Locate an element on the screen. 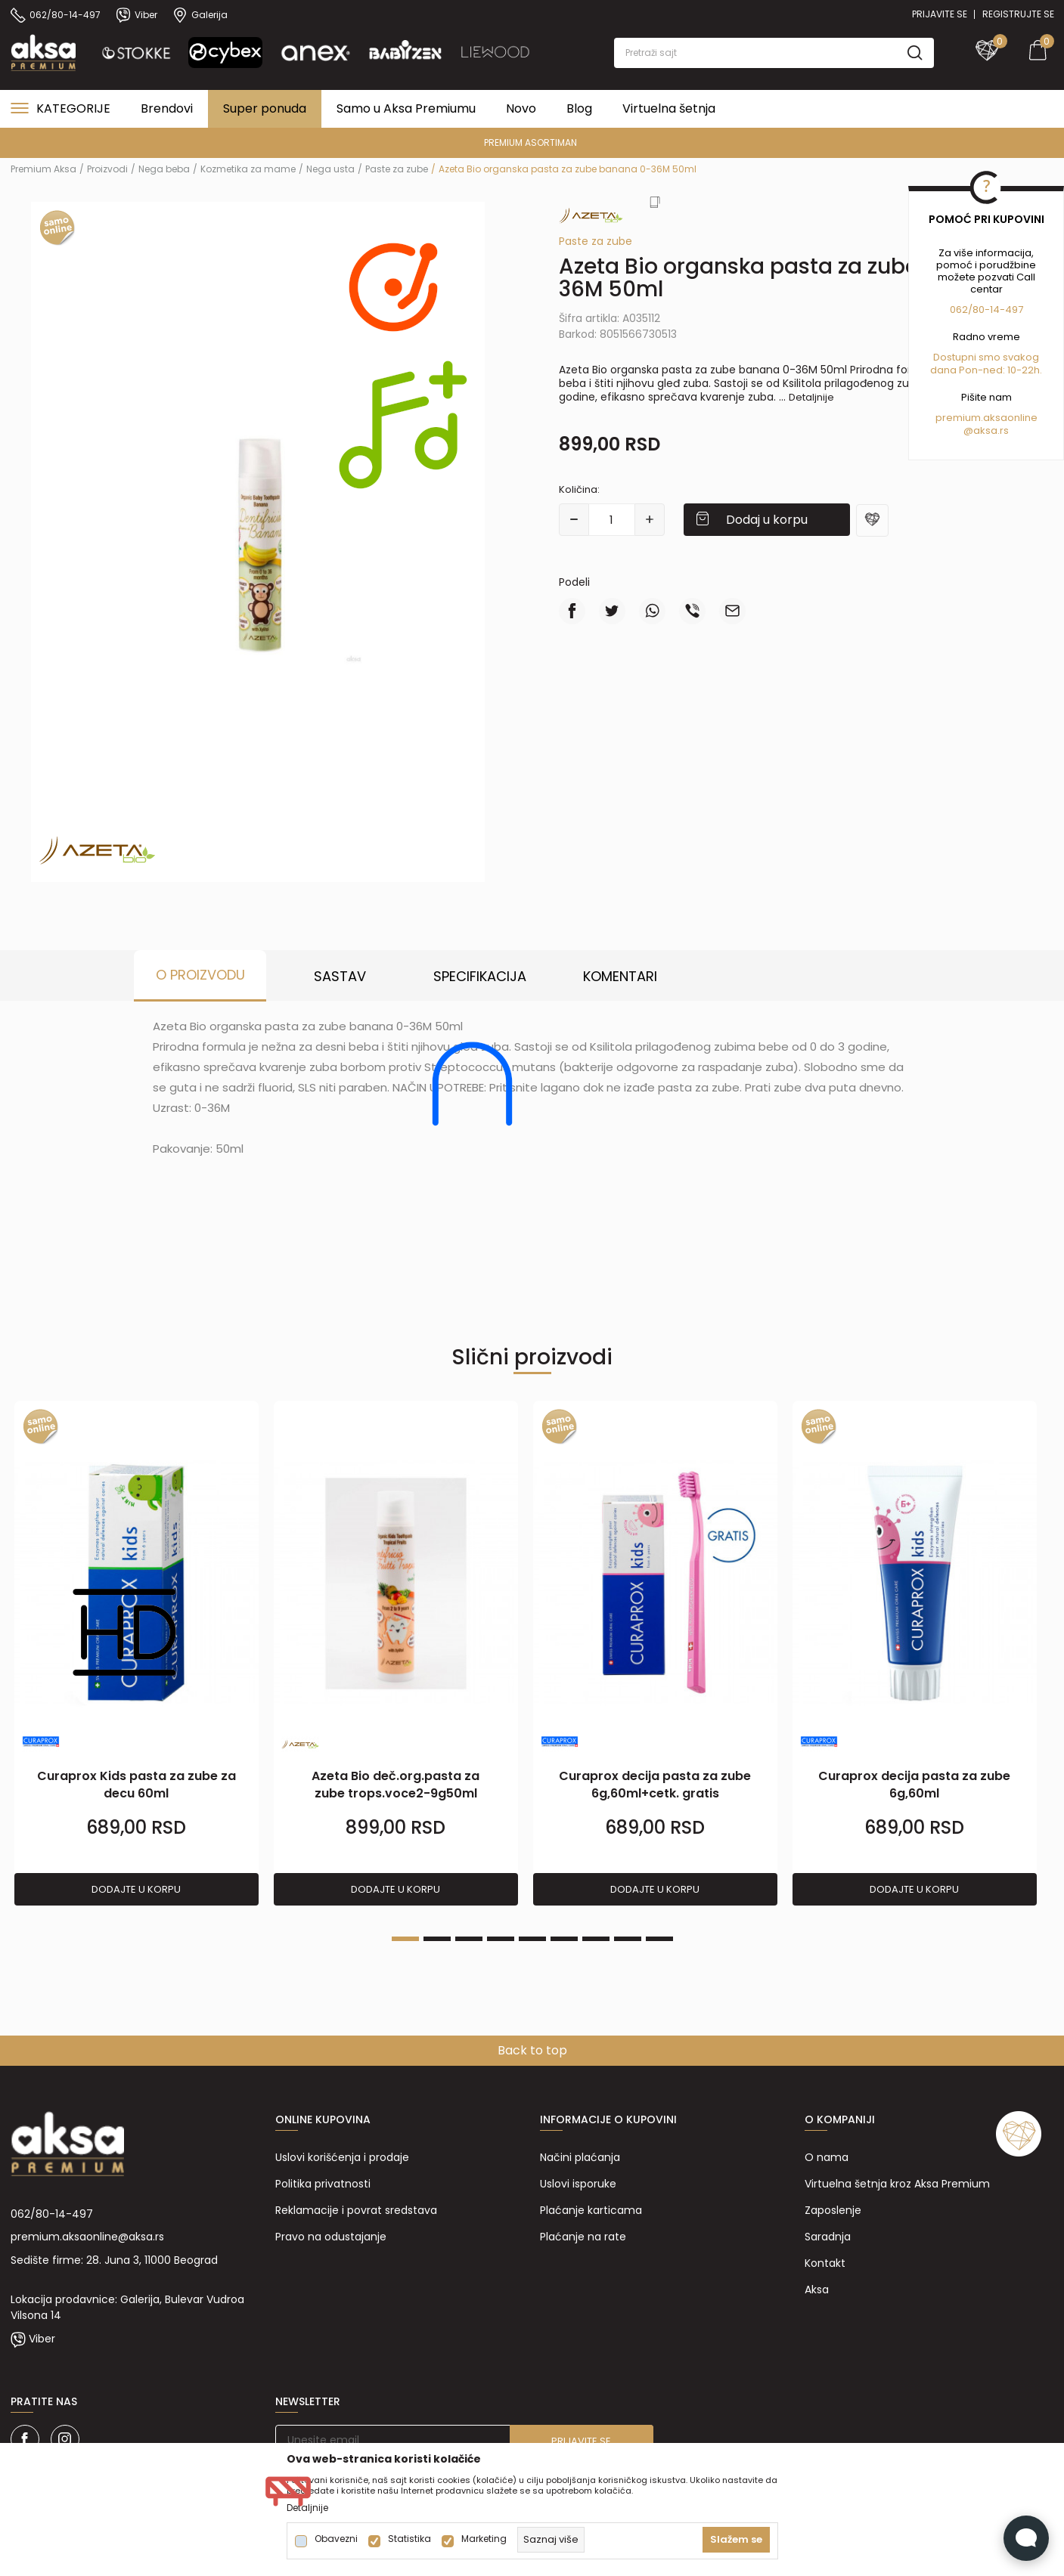  indicates high-definition video quality is located at coordinates (124, 1632).